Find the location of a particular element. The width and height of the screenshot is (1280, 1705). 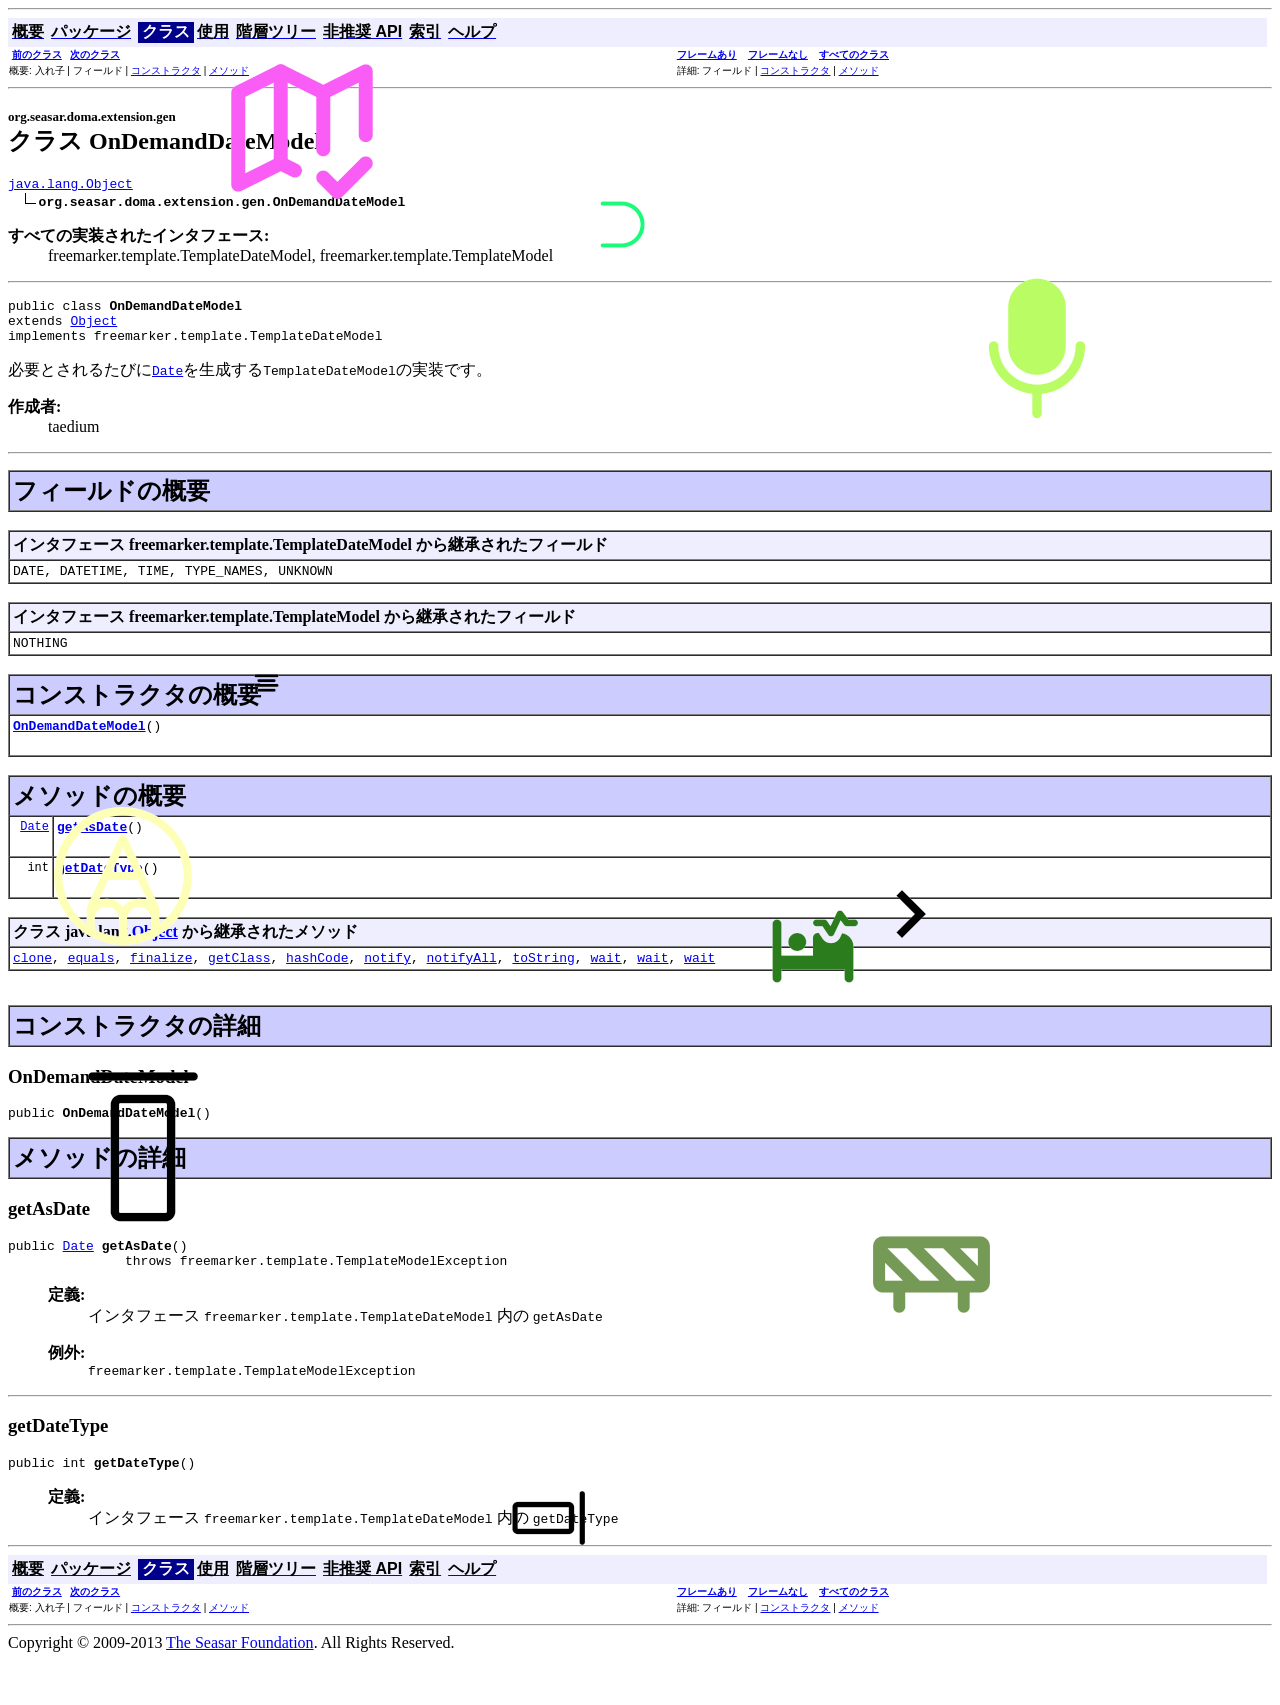

tap to use voice input is located at coordinates (1037, 346).